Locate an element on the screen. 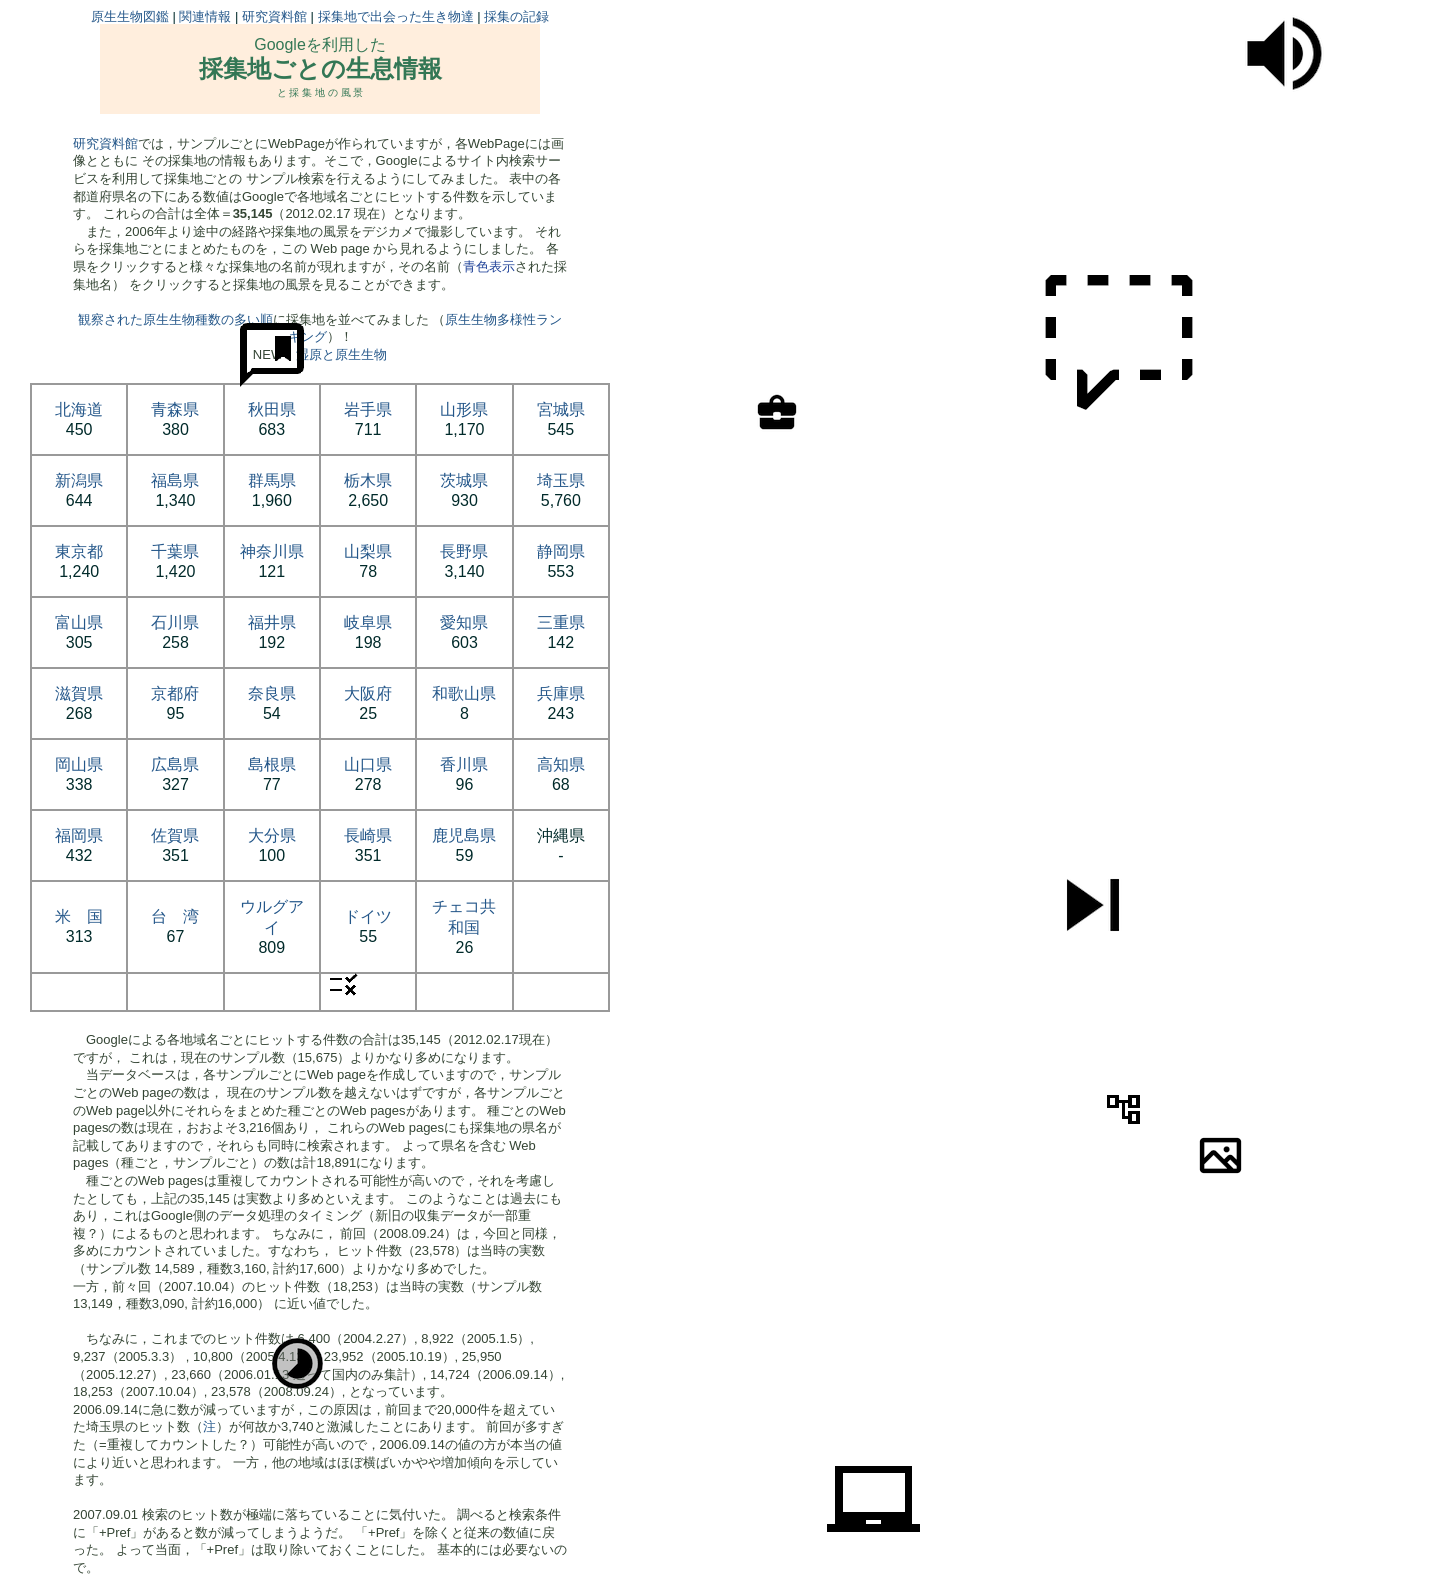 The height and width of the screenshot is (1596, 1440). access saved comments or messages is located at coordinates (272, 355).